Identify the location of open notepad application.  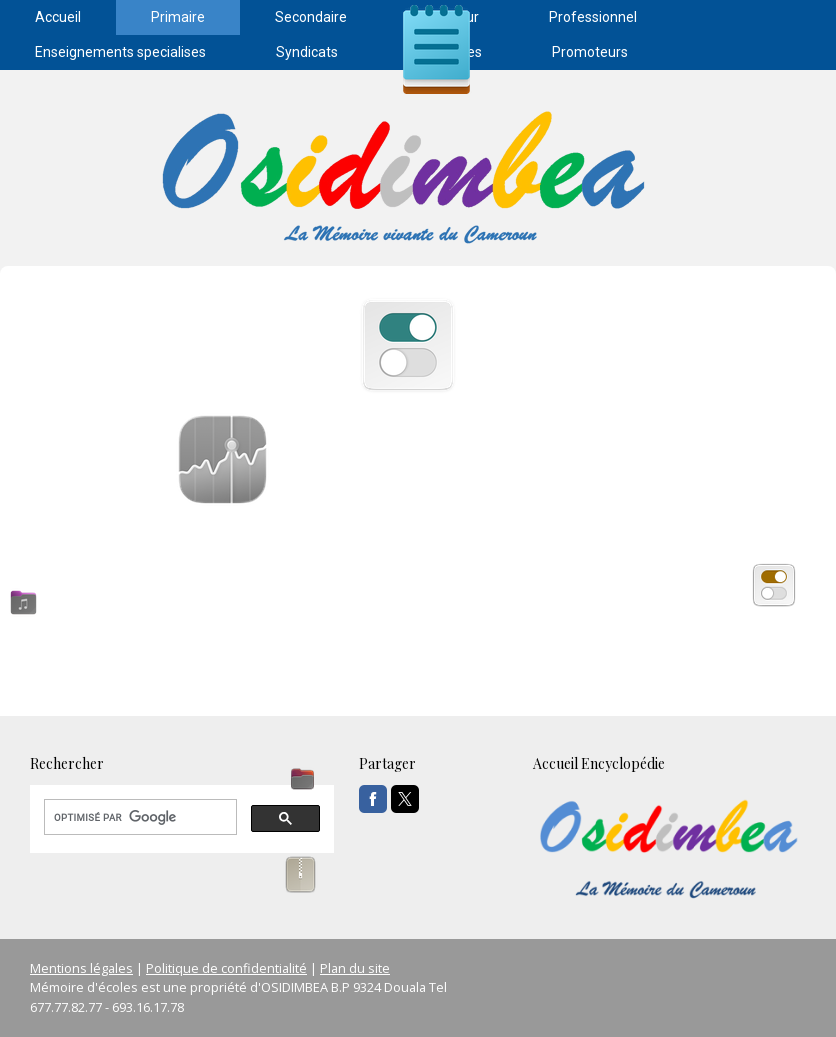
(436, 49).